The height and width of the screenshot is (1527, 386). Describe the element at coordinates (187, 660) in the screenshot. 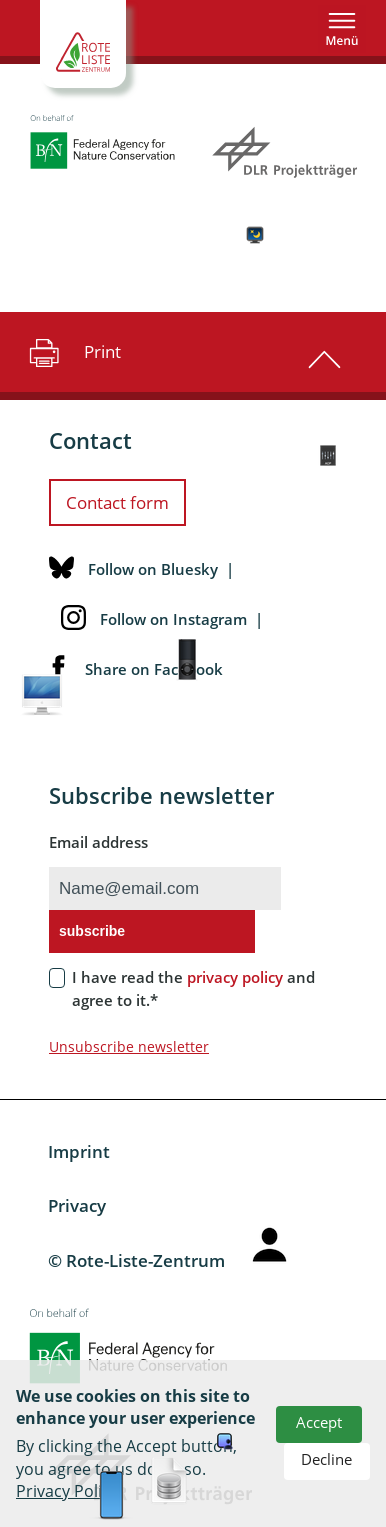

I see `access iPod device settings` at that location.